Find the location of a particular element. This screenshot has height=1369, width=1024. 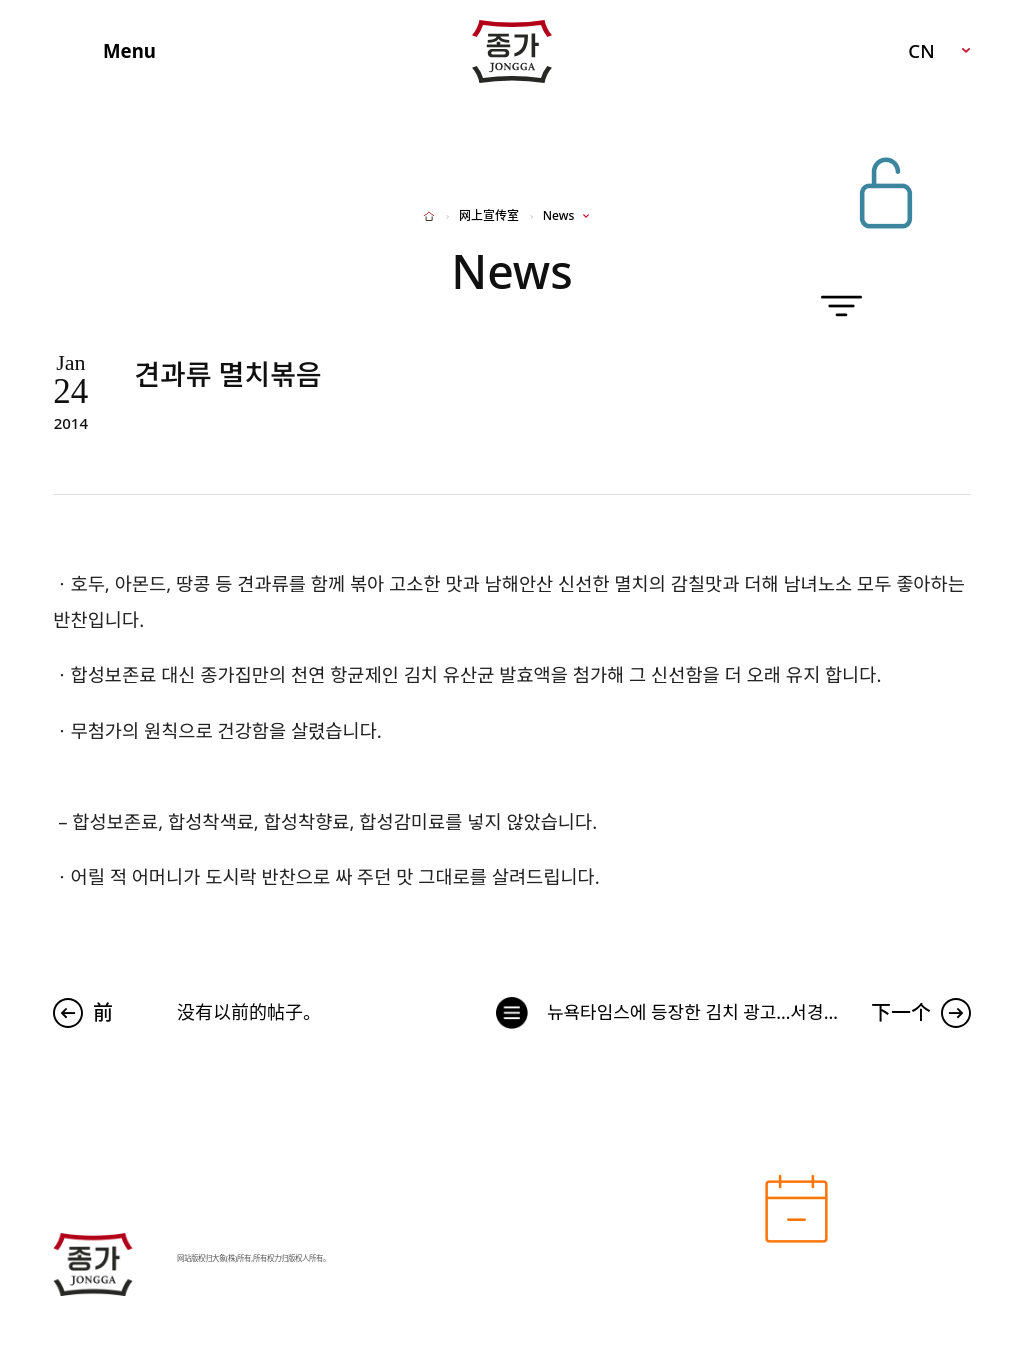

remove an event from your calendar is located at coordinates (796, 1211).